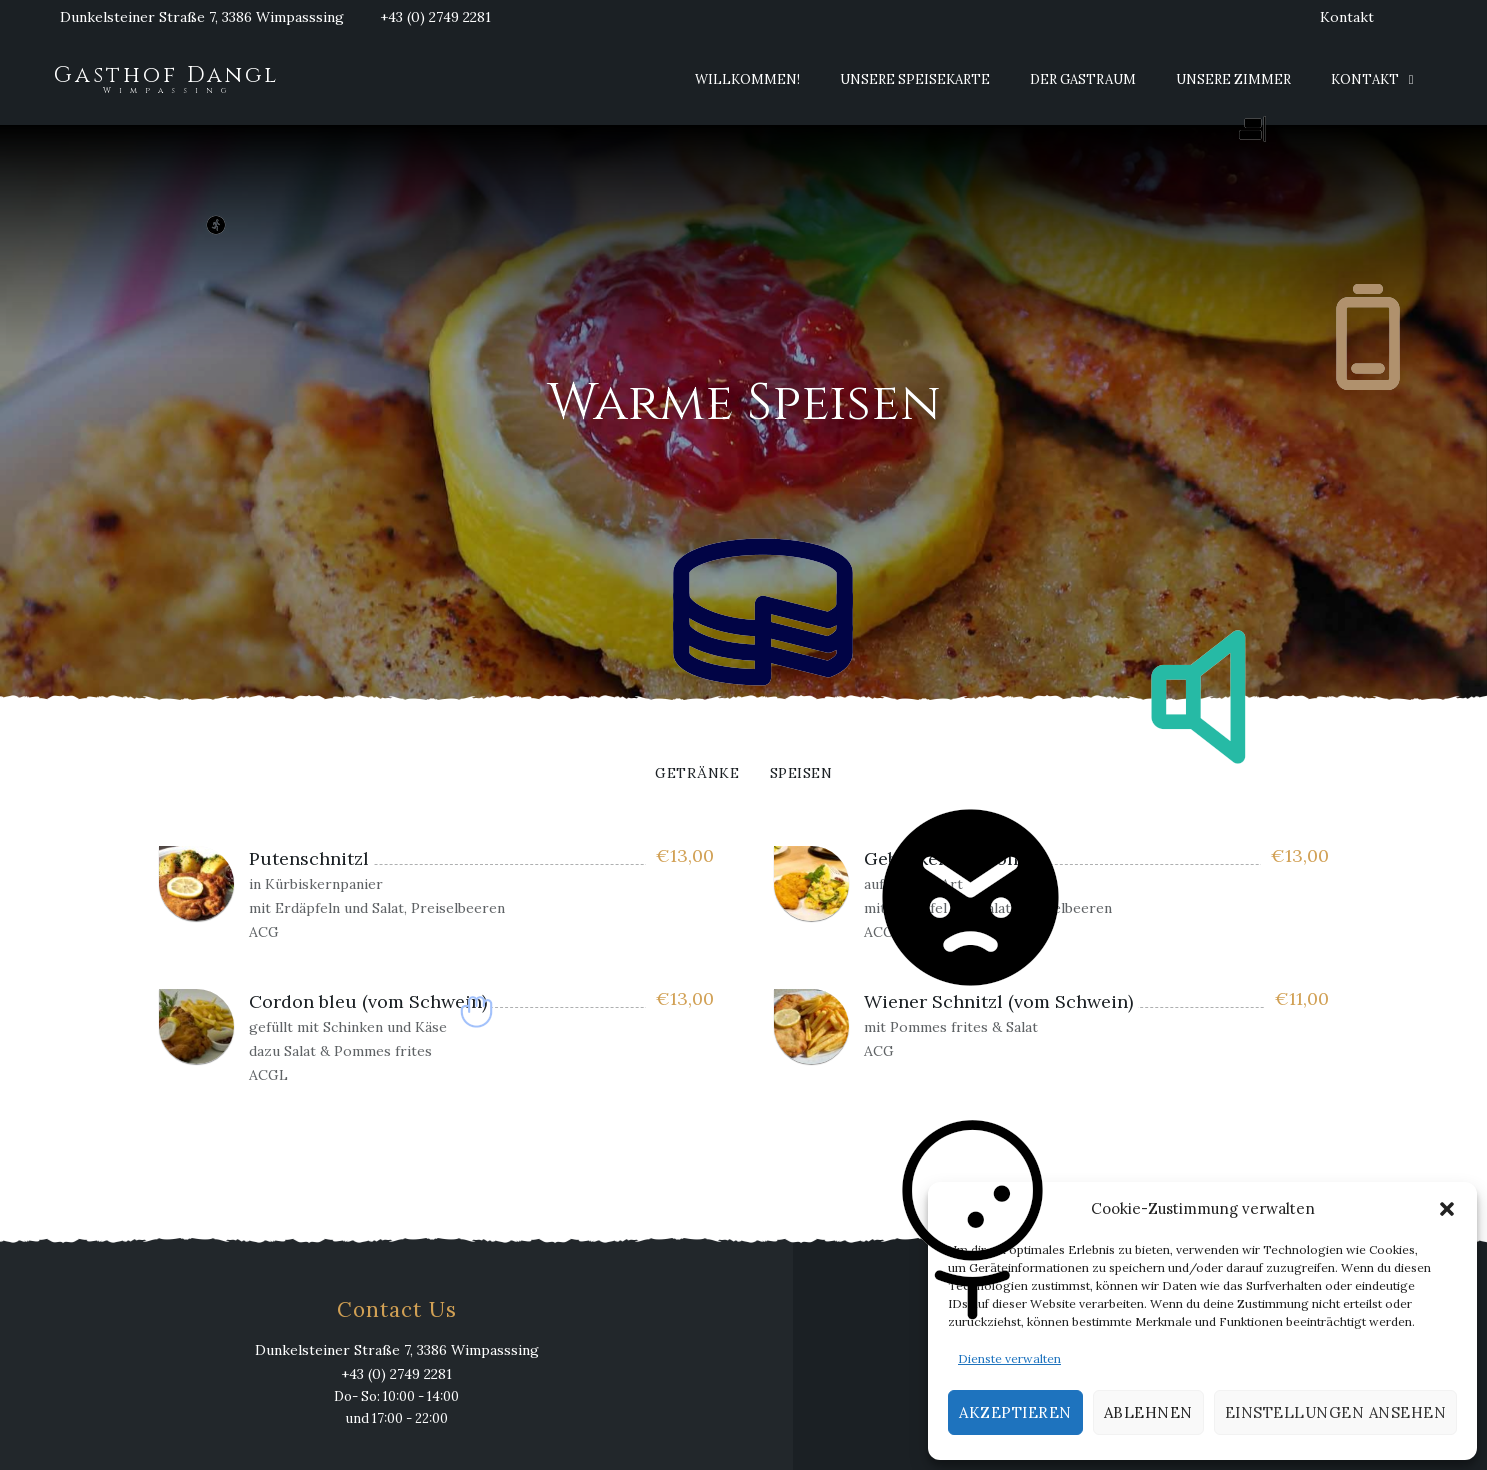 The width and height of the screenshot is (1487, 1470). Describe the element at coordinates (1223, 697) in the screenshot. I see `speaker with no audio output` at that location.